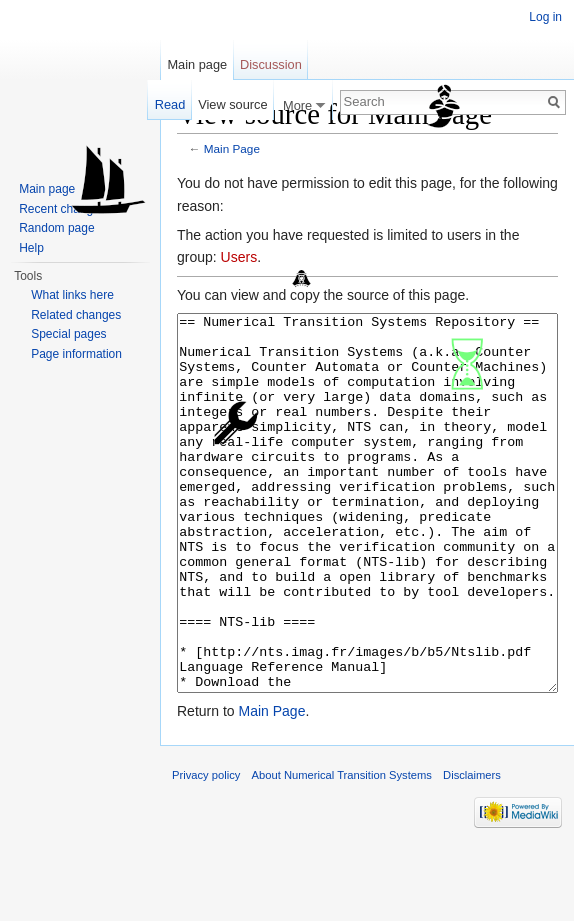 This screenshot has height=921, width=574. What do you see at coordinates (108, 179) in the screenshot?
I see `select a sailing boat or nautical vessel` at bounding box center [108, 179].